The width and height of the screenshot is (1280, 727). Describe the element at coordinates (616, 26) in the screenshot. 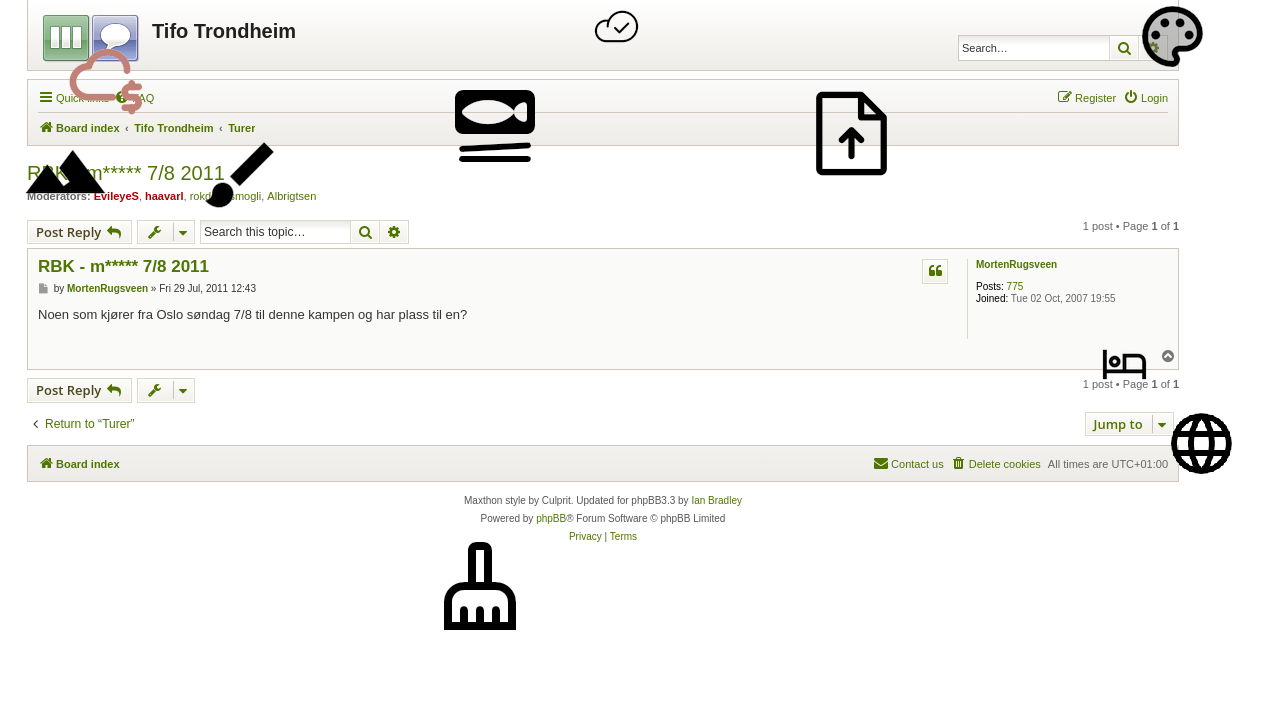

I see `file successfully uploaded to cloud storage` at that location.